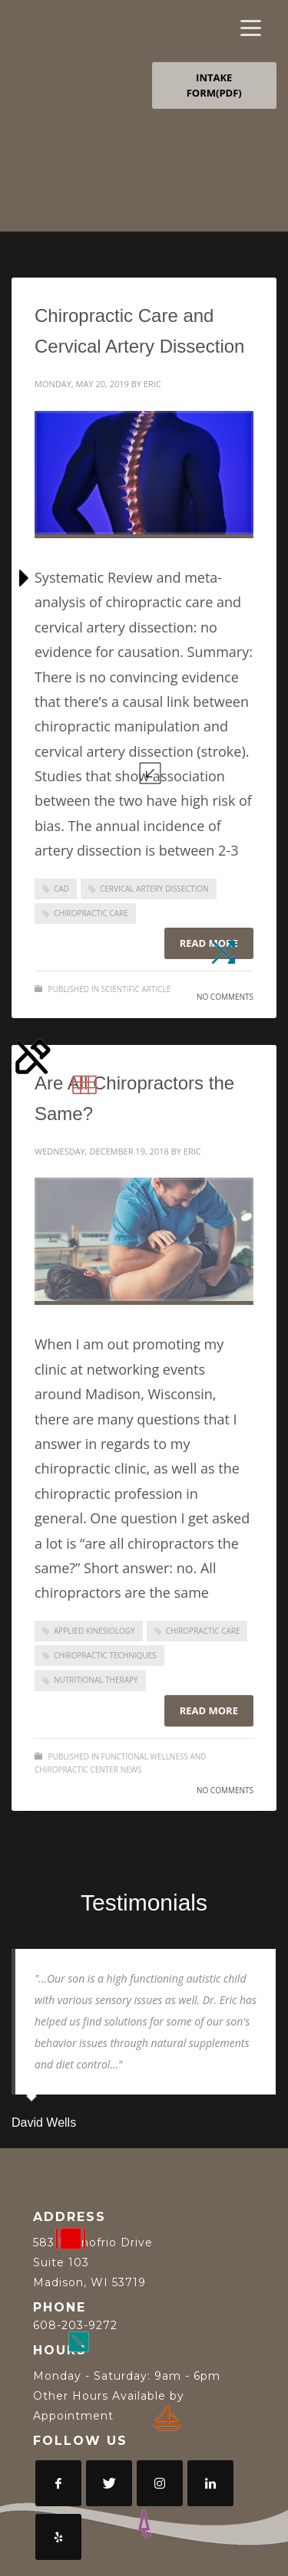  Describe the element at coordinates (167, 2420) in the screenshot. I see `access sailing or boating activities` at that location.